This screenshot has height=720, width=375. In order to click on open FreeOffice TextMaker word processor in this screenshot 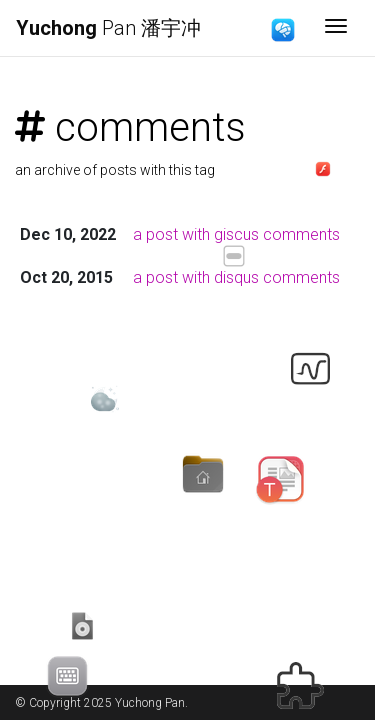, I will do `click(281, 479)`.